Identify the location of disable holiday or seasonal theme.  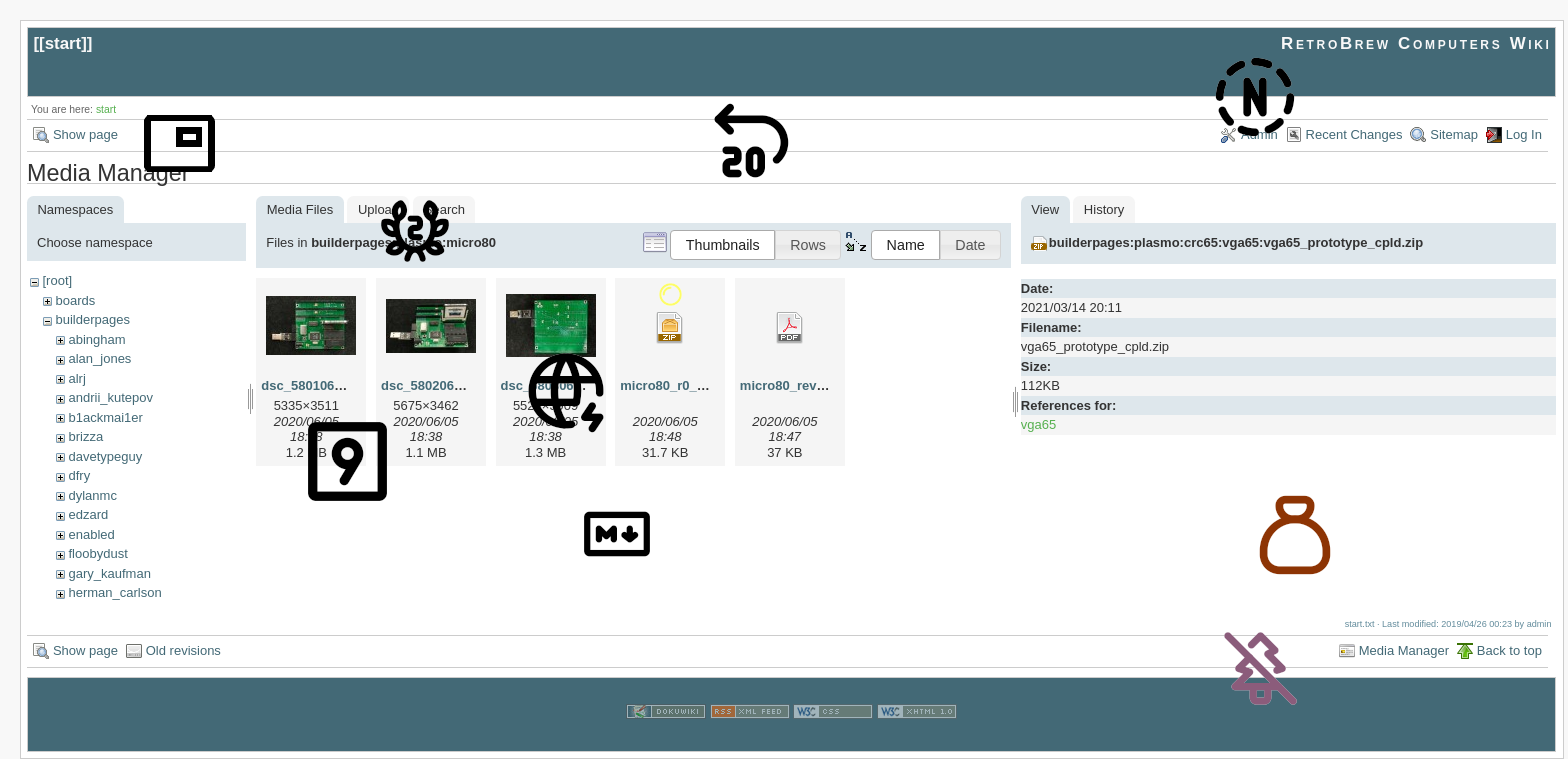
(1260, 668).